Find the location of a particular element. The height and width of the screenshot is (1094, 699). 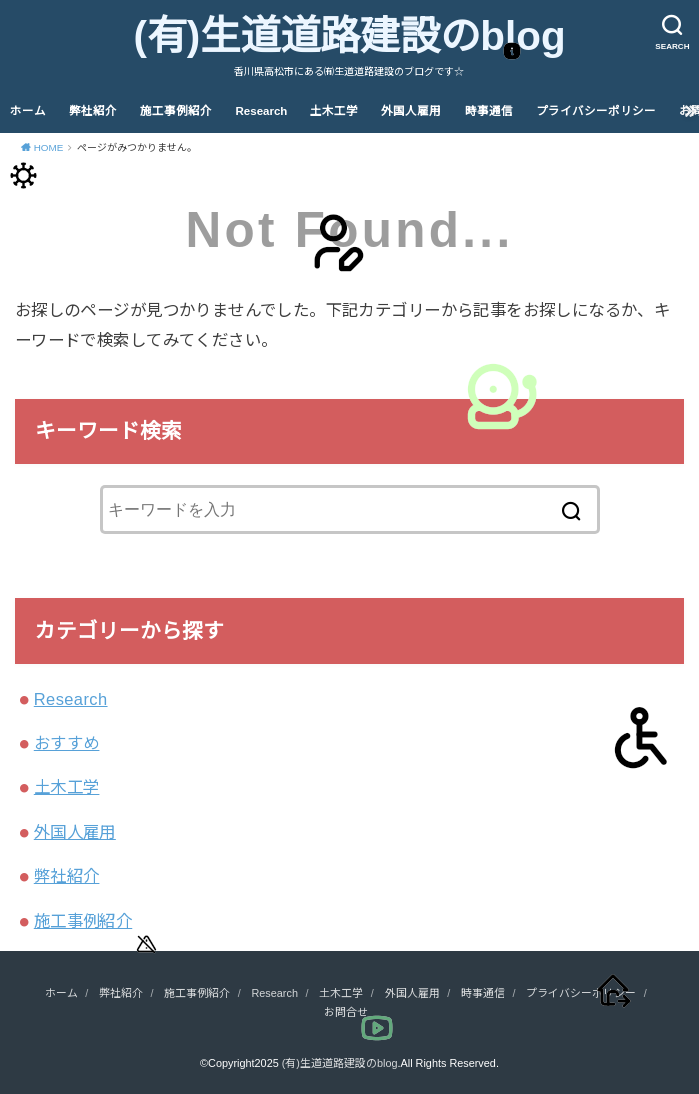

accessibility options or settings is located at coordinates (642, 737).